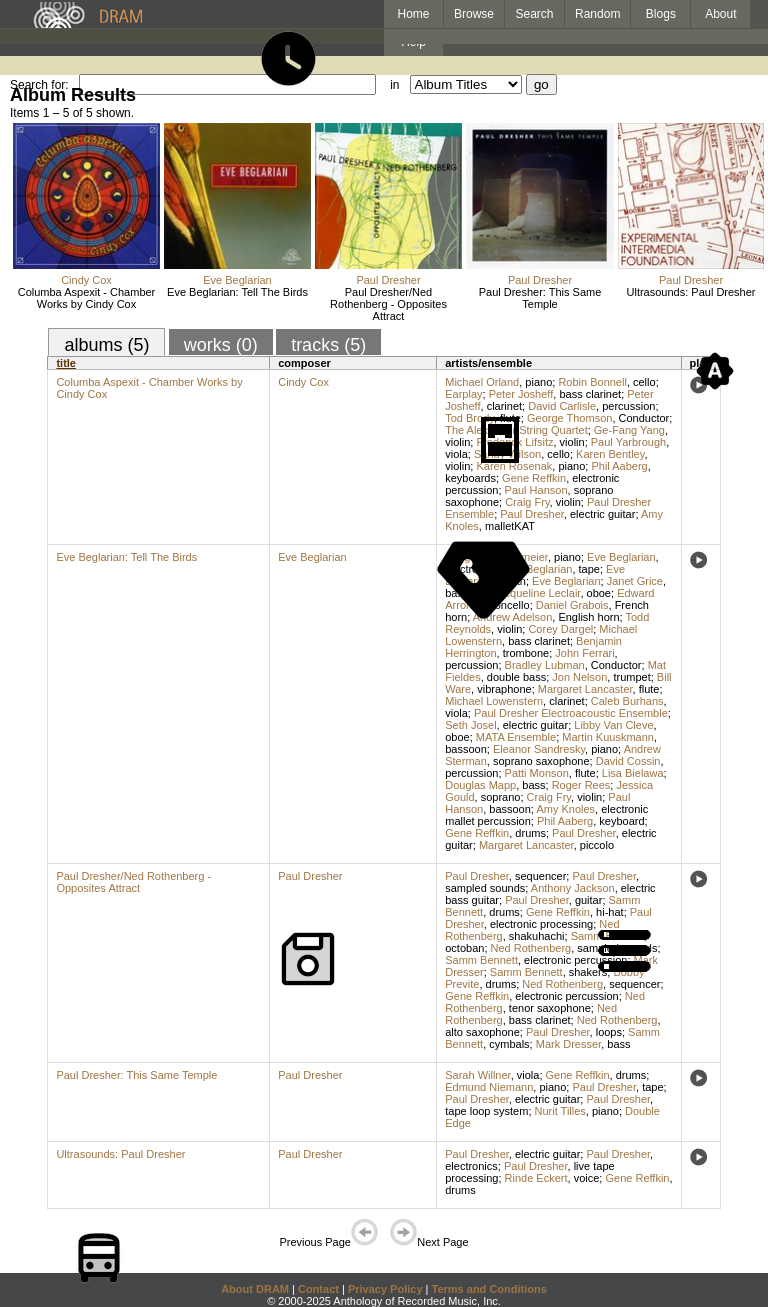 Image resolution: width=768 pixels, height=1307 pixels. What do you see at coordinates (99, 1259) in the screenshot?
I see `view bus routes and schedules` at bounding box center [99, 1259].